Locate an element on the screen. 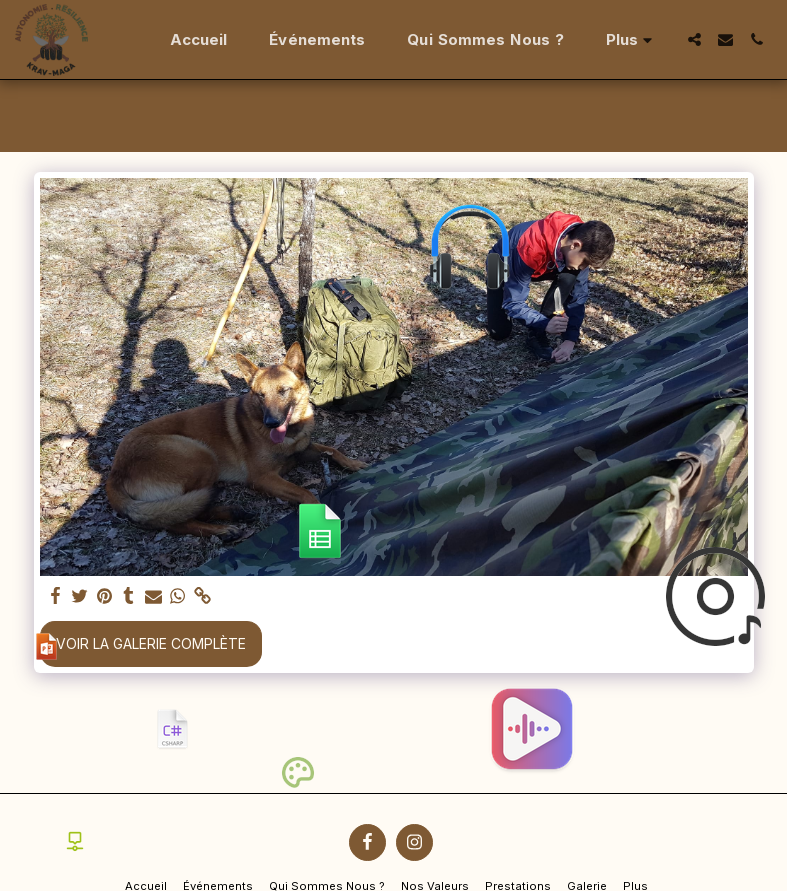 The width and height of the screenshot is (787, 891). access color or theme settings is located at coordinates (298, 773).